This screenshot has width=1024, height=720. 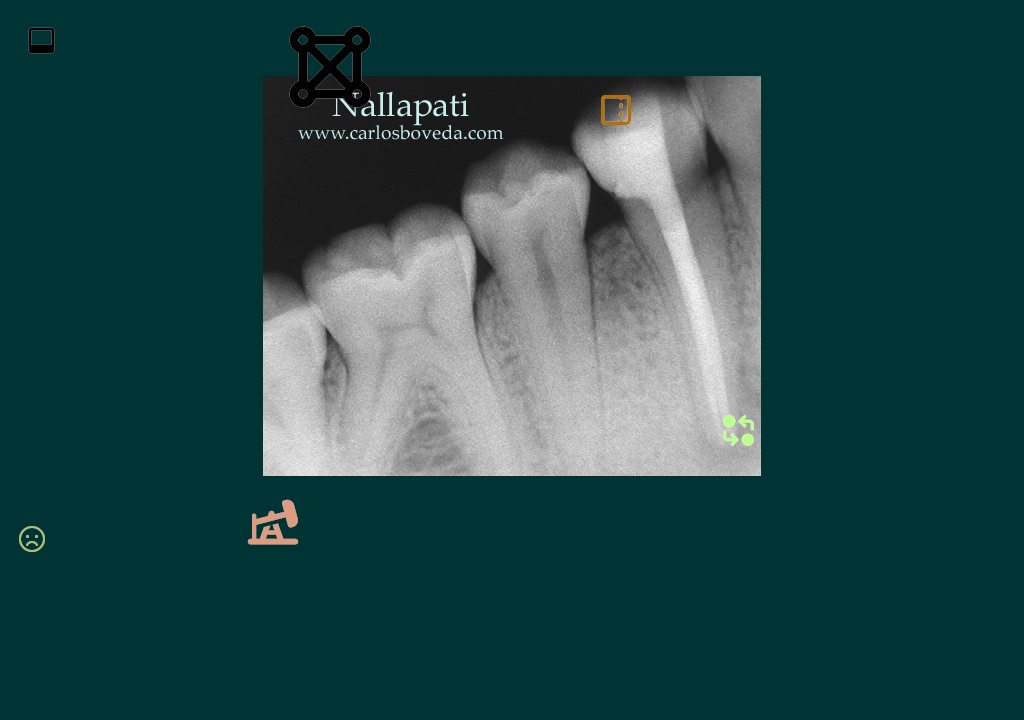 What do you see at coordinates (616, 110) in the screenshot?
I see `toggle right sidebar panel off` at bounding box center [616, 110].